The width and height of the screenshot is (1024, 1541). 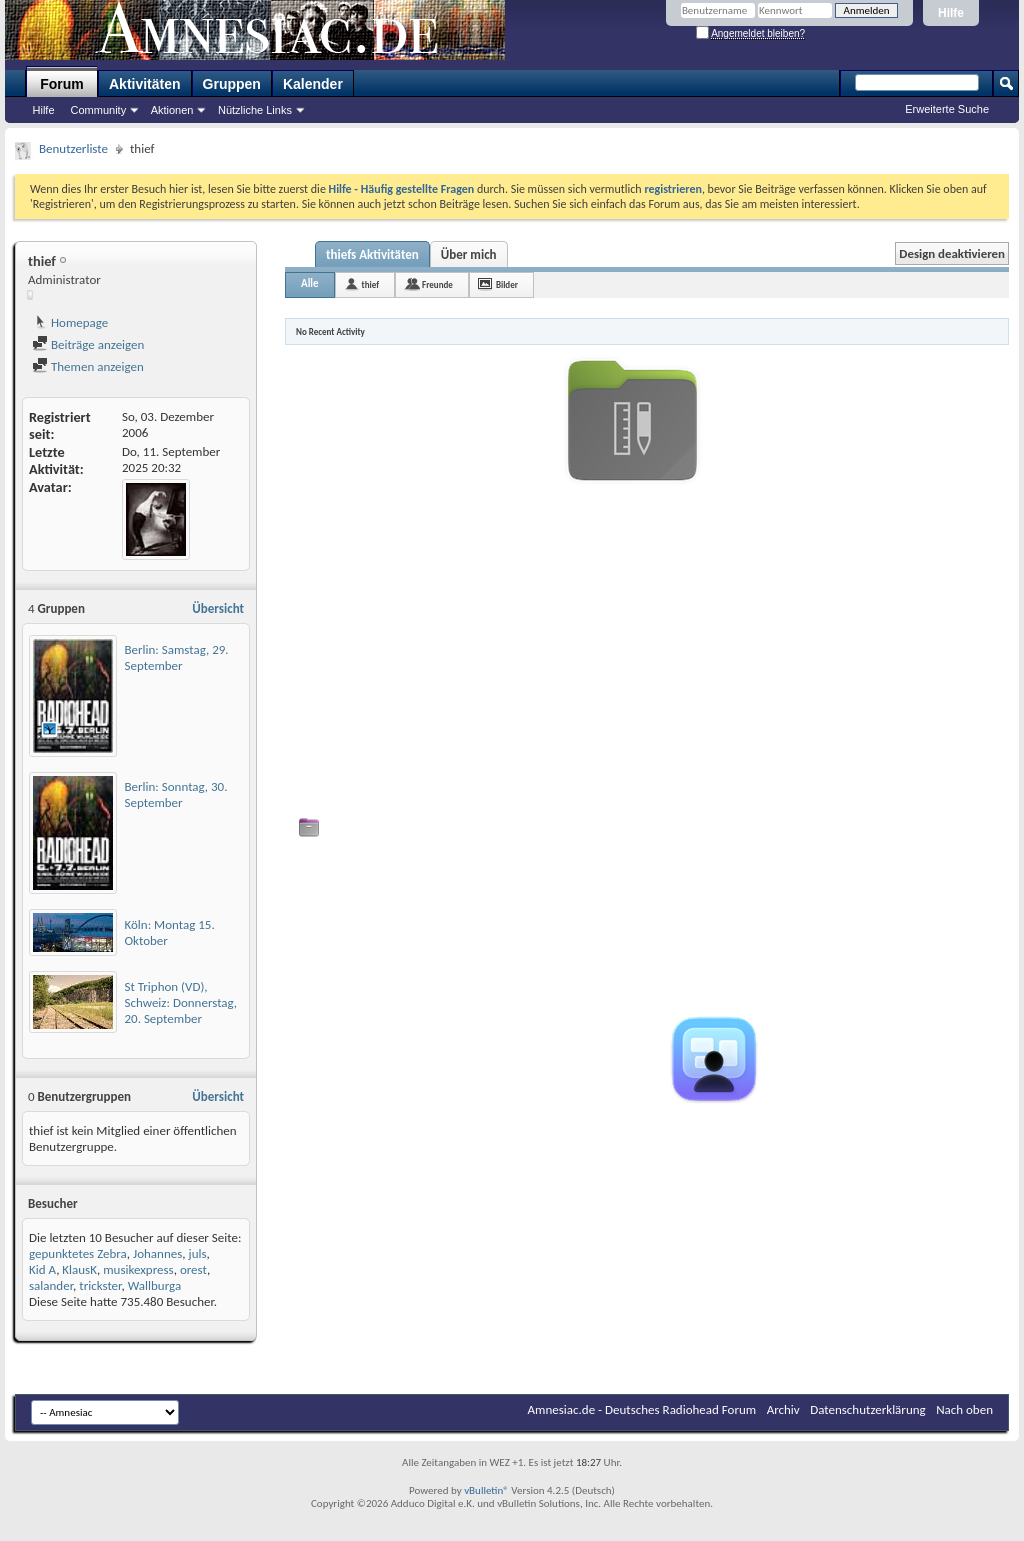 What do you see at coordinates (309, 827) in the screenshot?
I see `open the file manager application` at bounding box center [309, 827].